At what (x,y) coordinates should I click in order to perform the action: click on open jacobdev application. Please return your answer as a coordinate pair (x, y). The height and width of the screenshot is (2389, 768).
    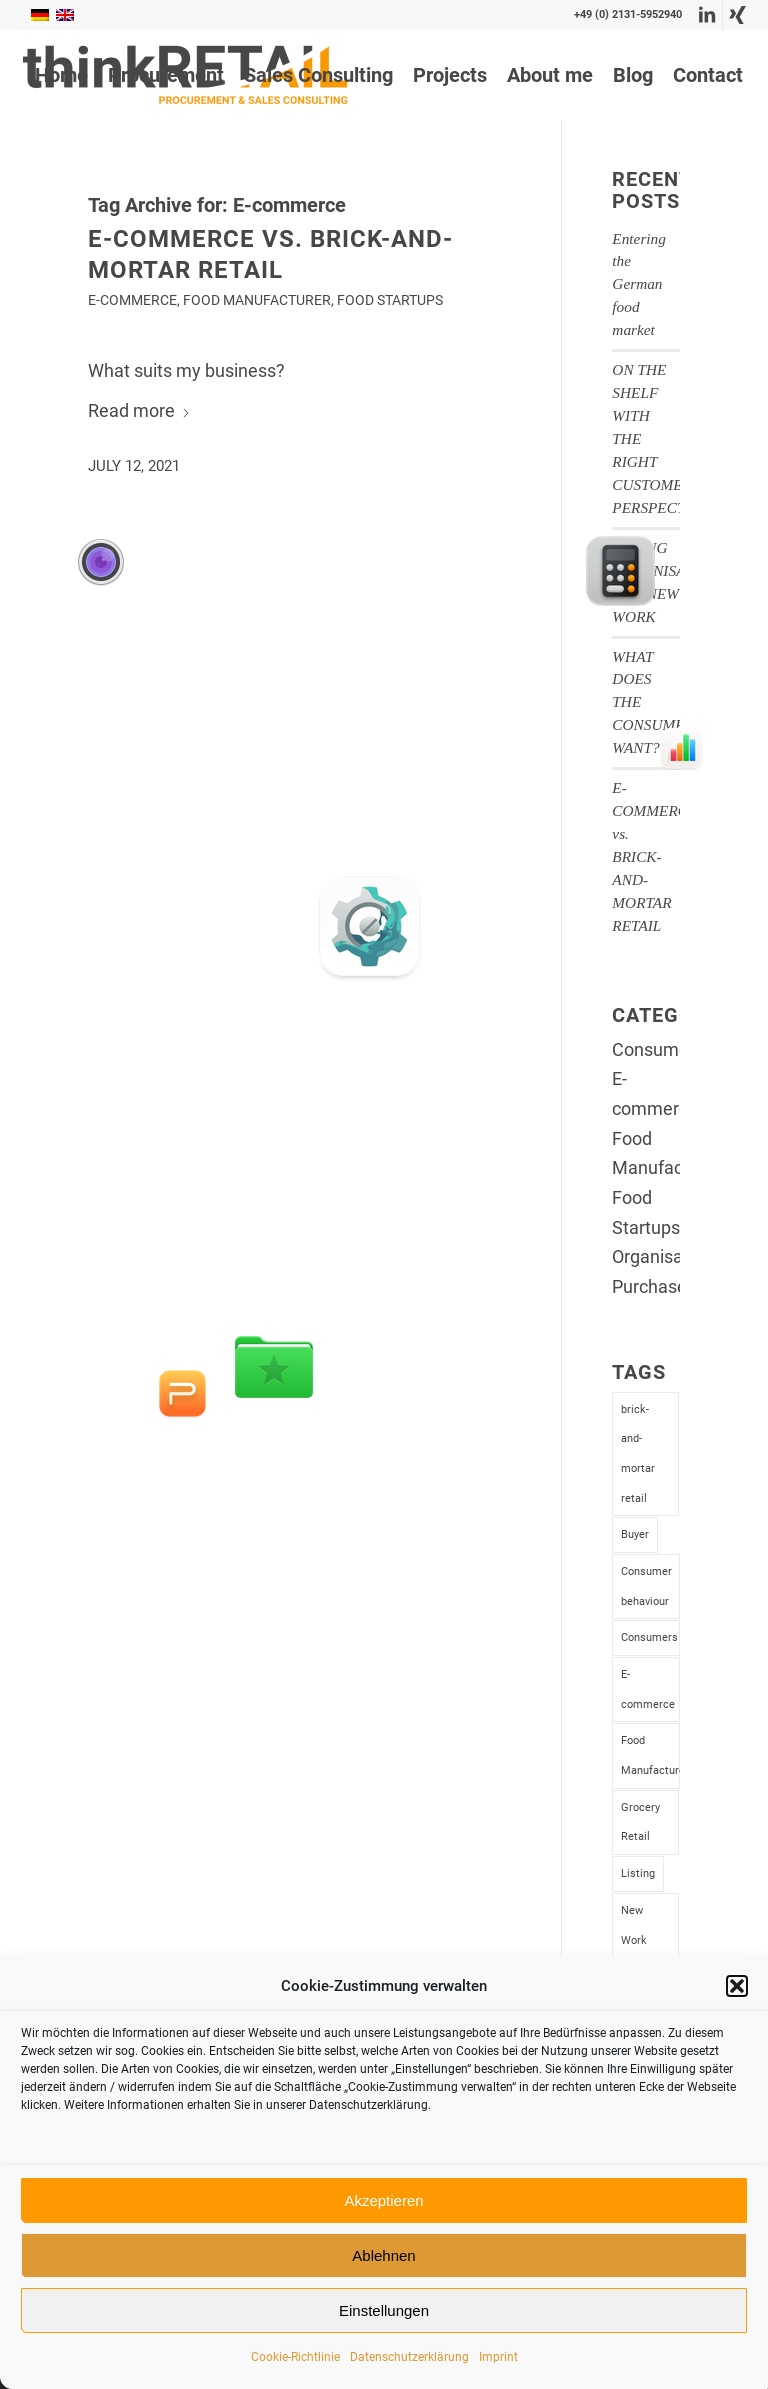
    Looking at the image, I should click on (369, 926).